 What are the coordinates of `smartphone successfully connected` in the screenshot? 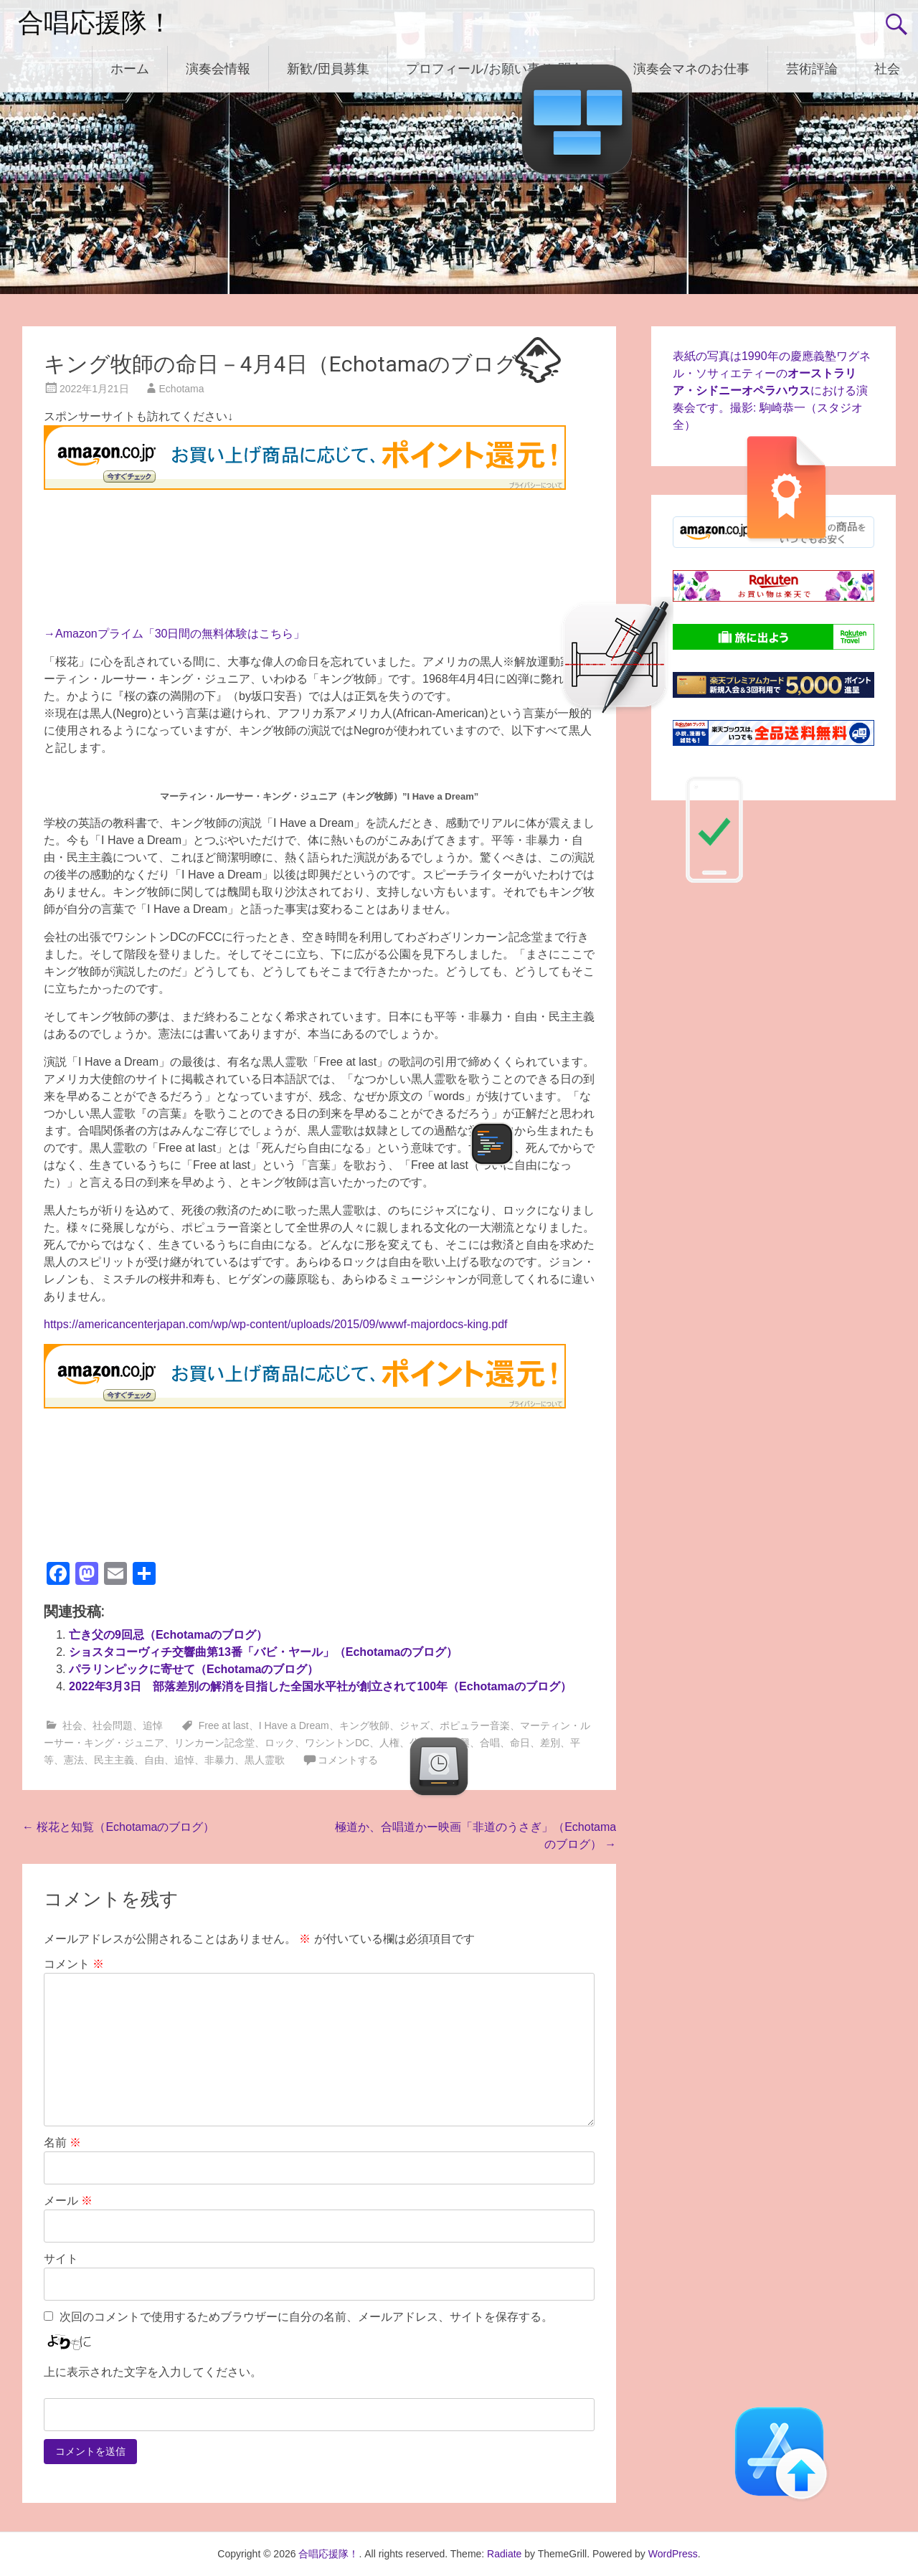 It's located at (714, 830).